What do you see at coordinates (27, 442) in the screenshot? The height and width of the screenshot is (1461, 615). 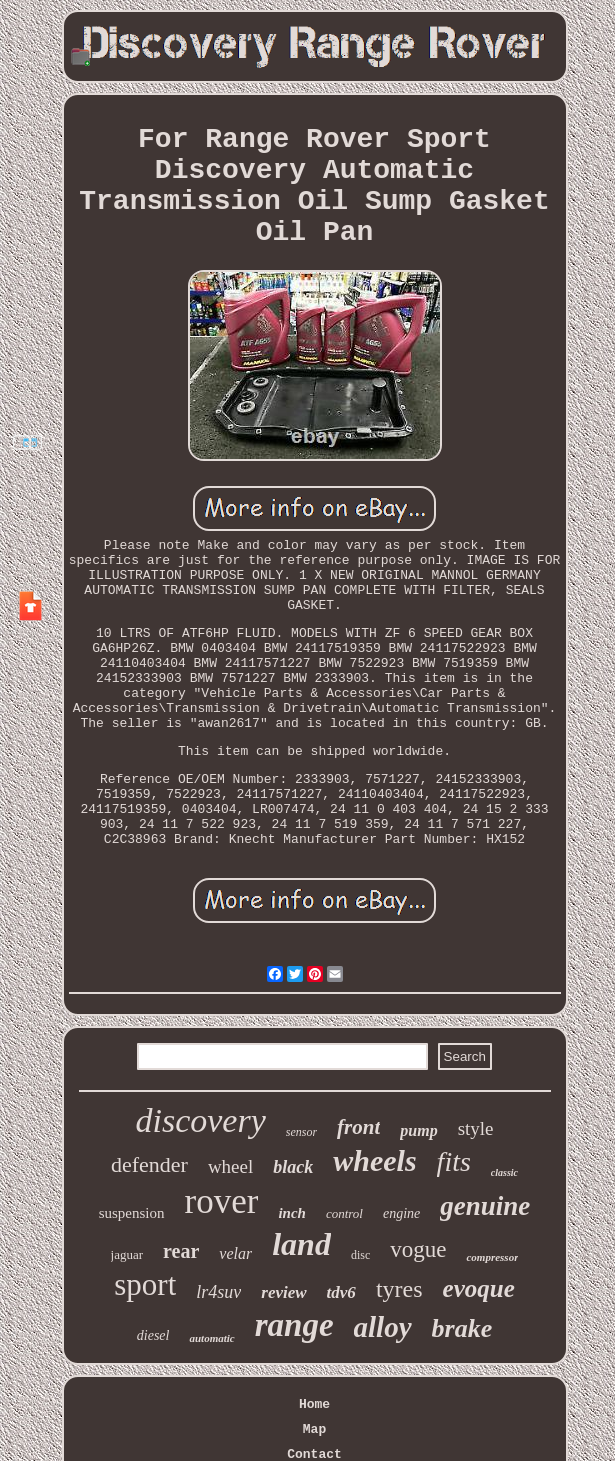 I see `side-by-side window layout with focus on right screen` at bounding box center [27, 442].